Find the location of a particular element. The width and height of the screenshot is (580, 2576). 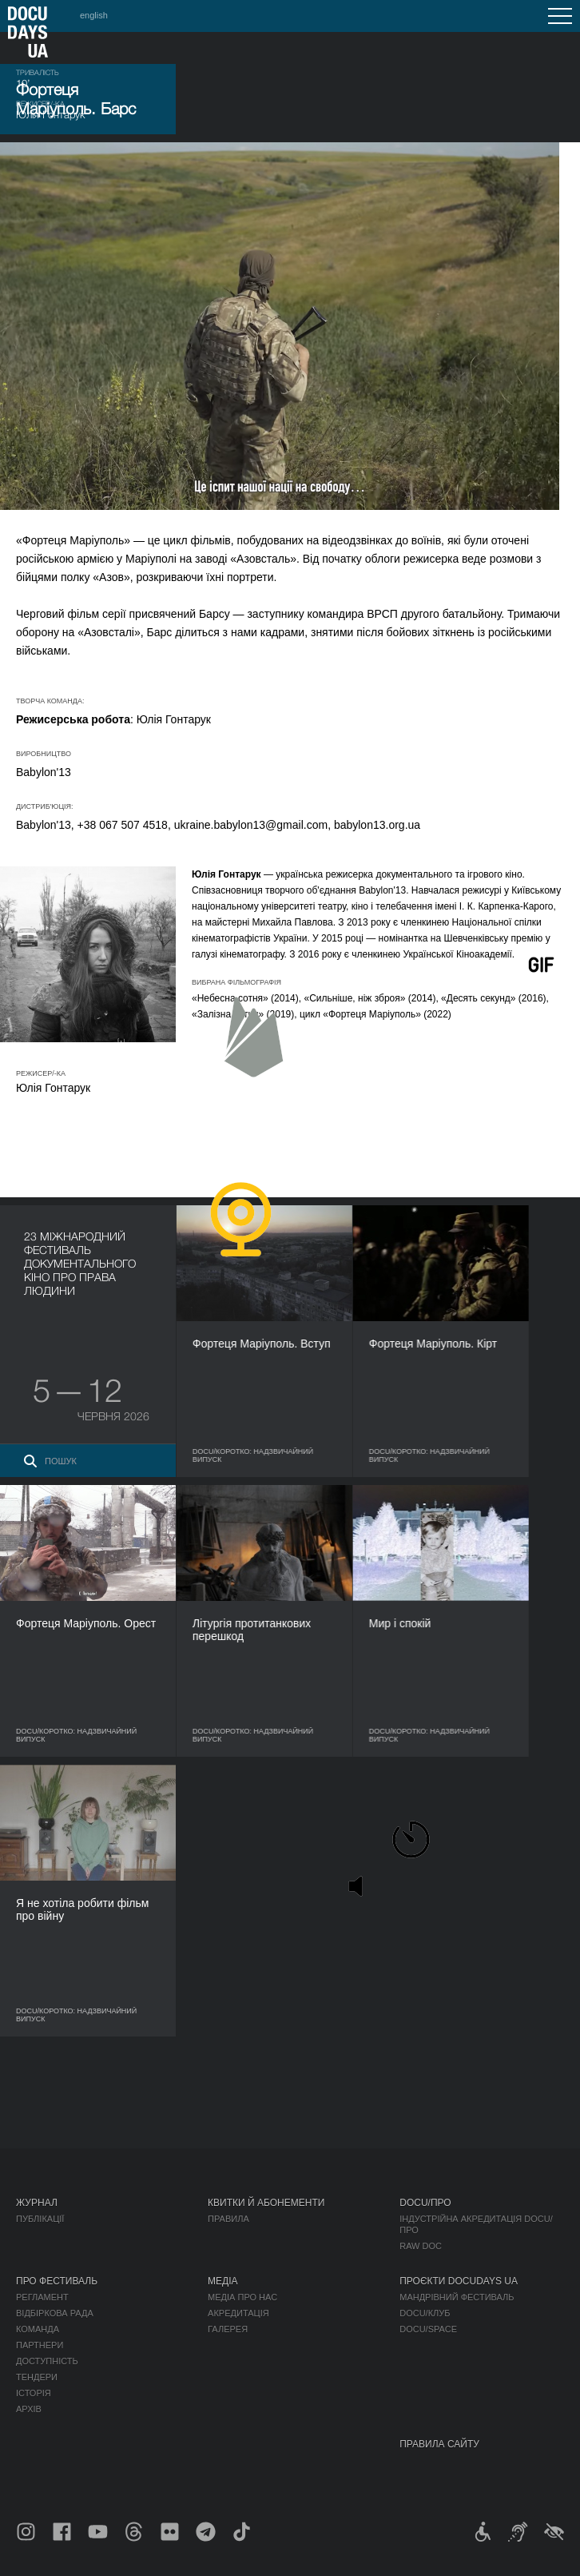

insert a GIF into your message is located at coordinates (541, 965).